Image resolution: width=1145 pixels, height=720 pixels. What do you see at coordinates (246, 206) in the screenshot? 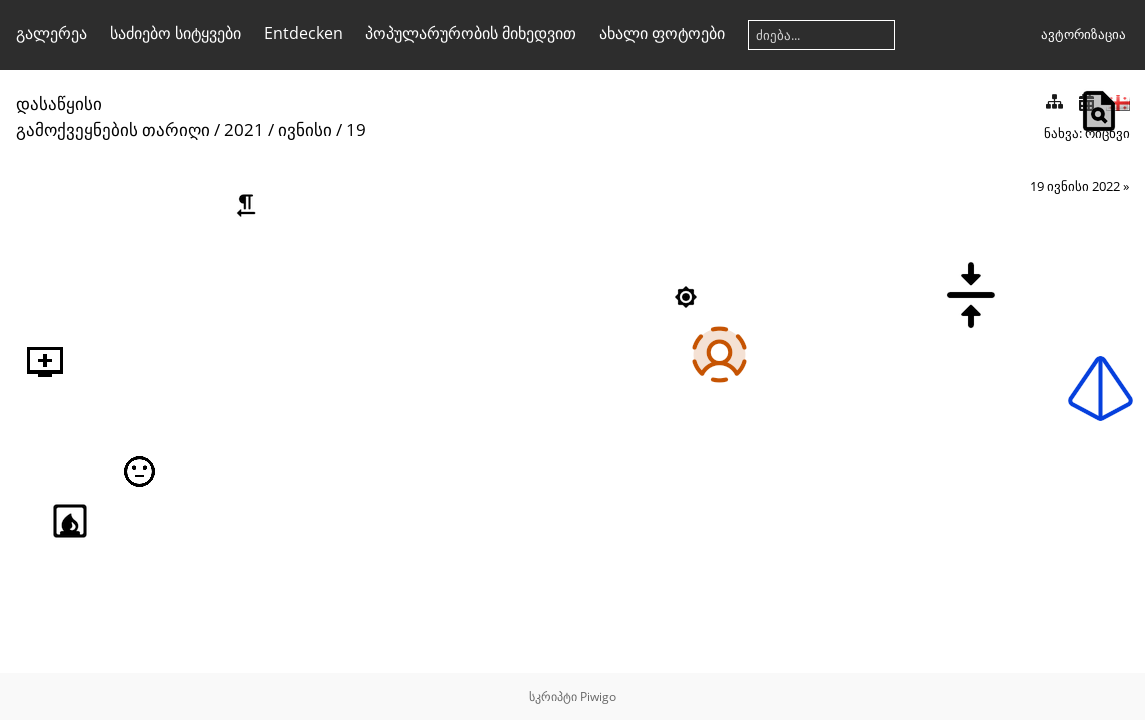
I see `switch text direction to right-to-left` at bounding box center [246, 206].